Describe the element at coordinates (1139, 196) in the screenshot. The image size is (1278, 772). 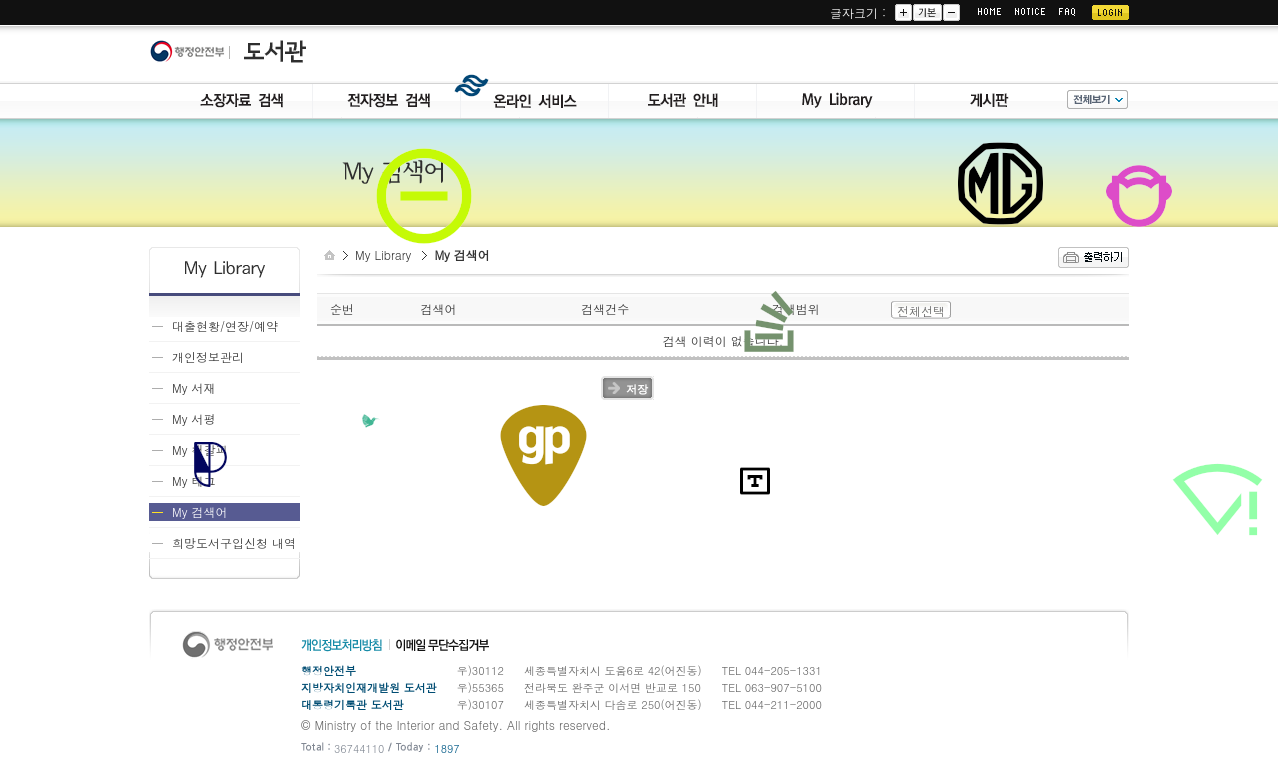
I see `open the Napster music streaming app` at that location.